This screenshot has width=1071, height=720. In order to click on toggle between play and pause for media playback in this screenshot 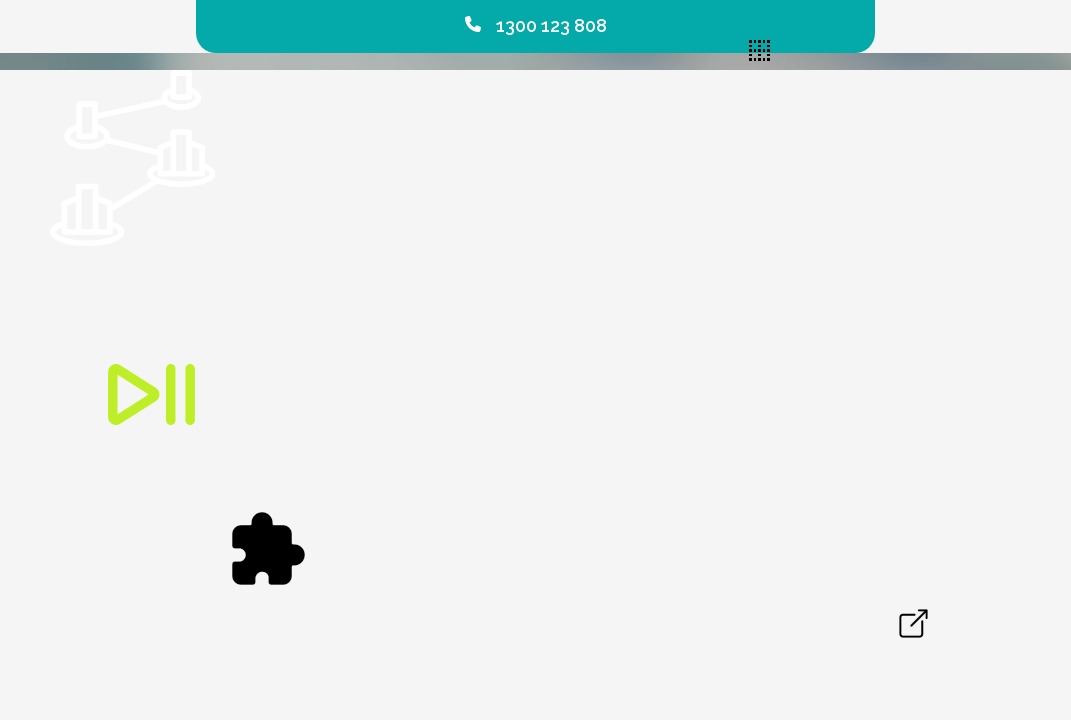, I will do `click(151, 394)`.